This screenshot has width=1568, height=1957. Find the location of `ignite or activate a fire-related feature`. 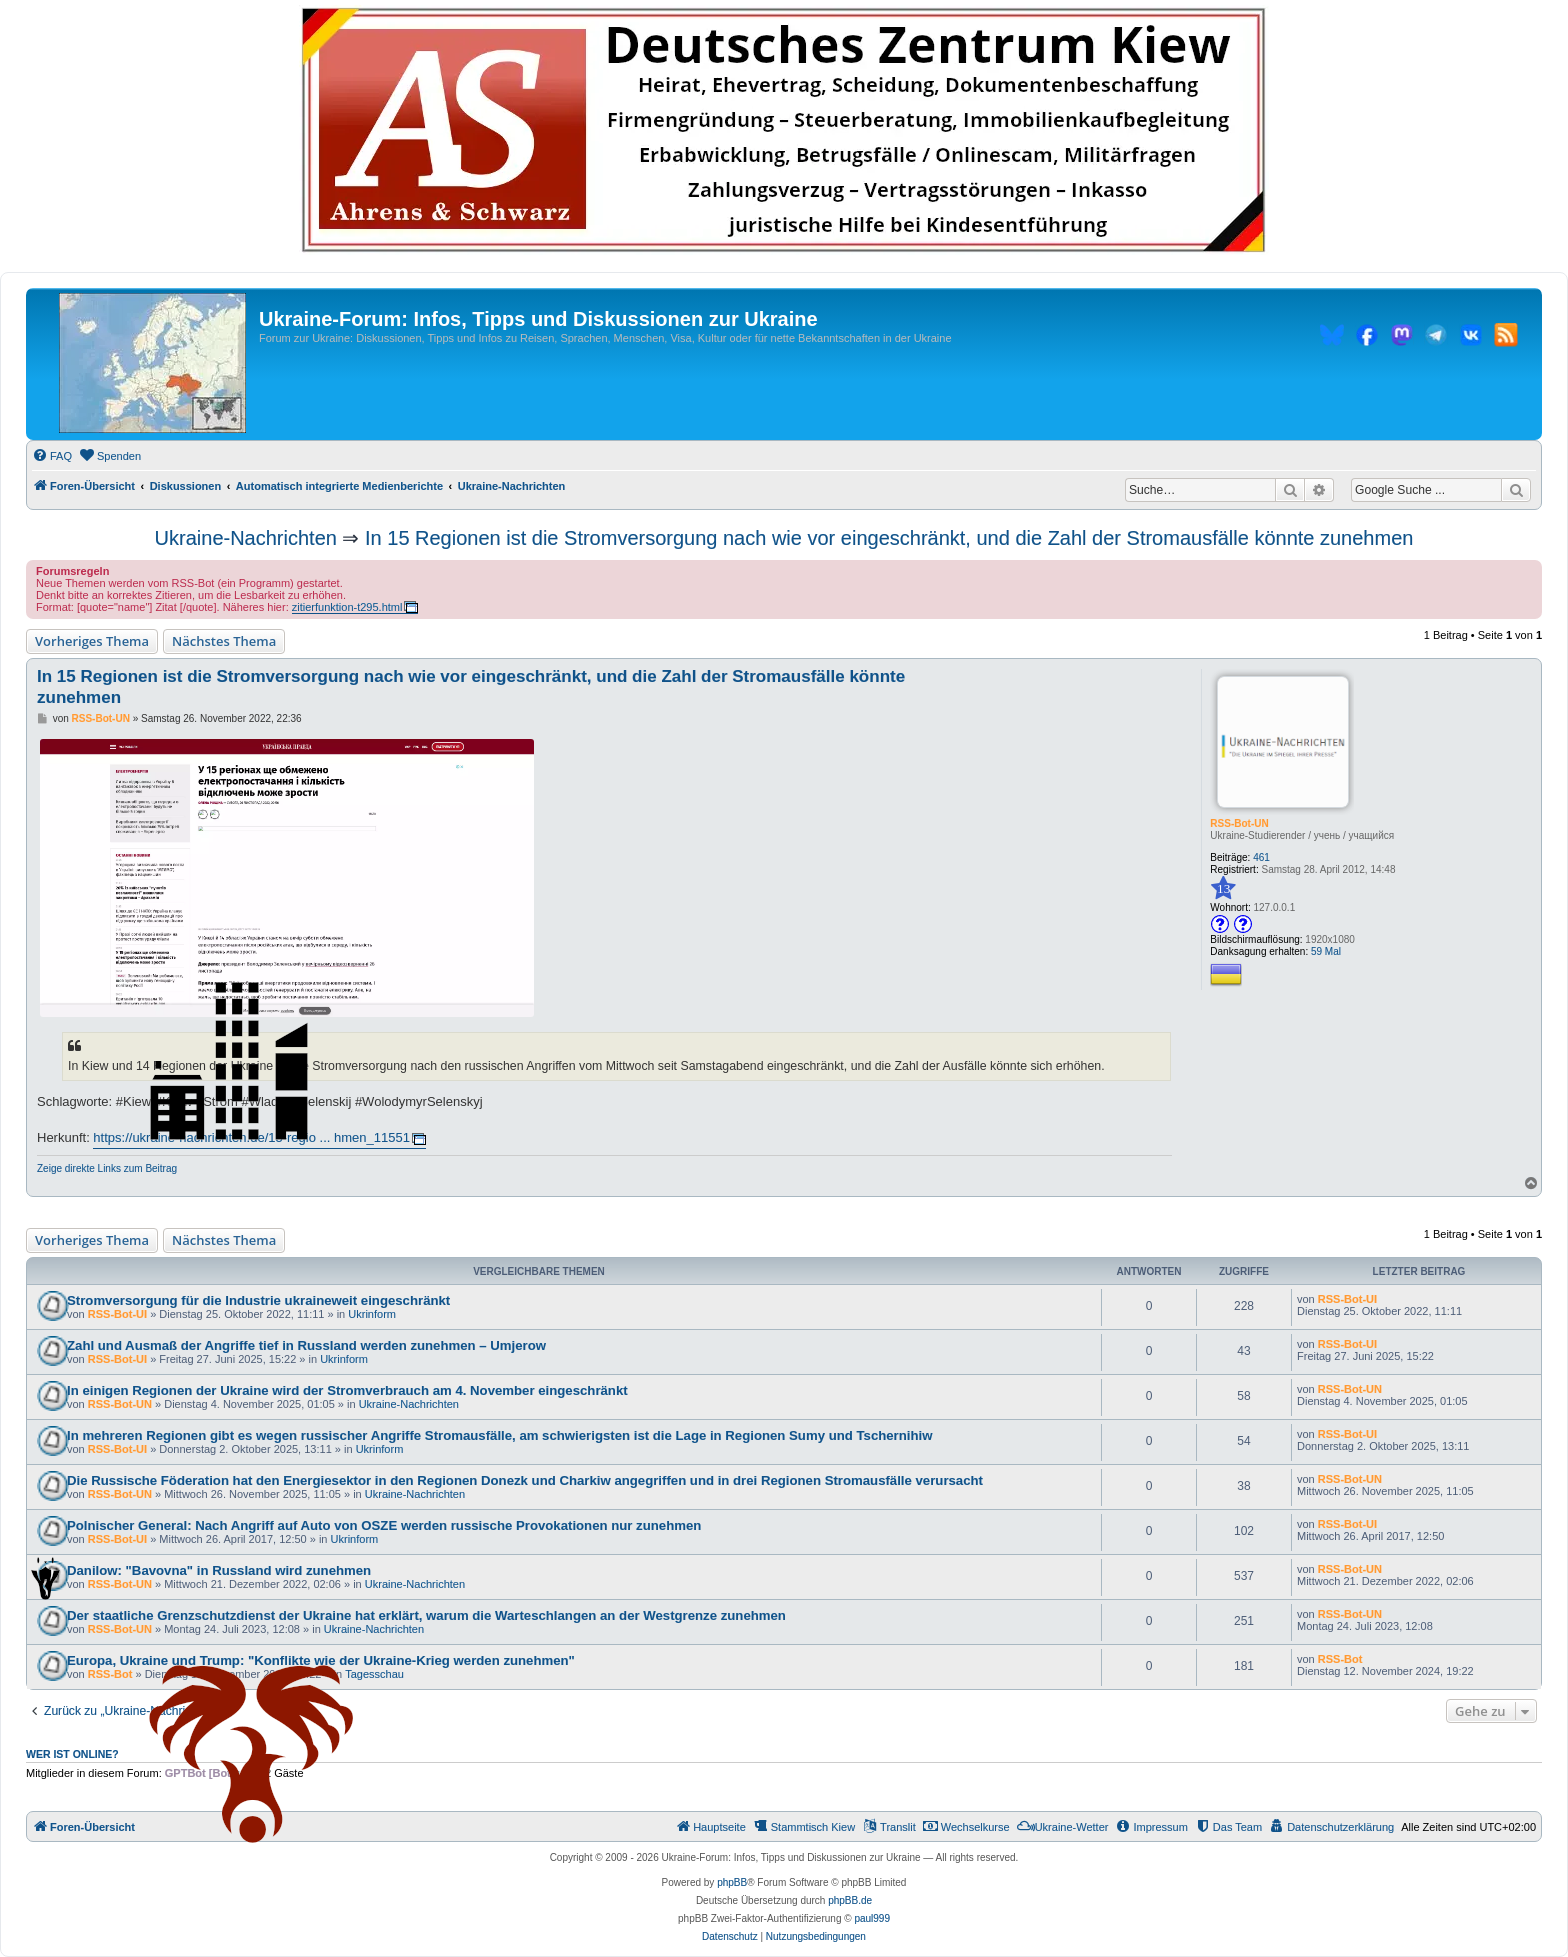

ignite or activate a fire-related feature is located at coordinates (249, 1741).